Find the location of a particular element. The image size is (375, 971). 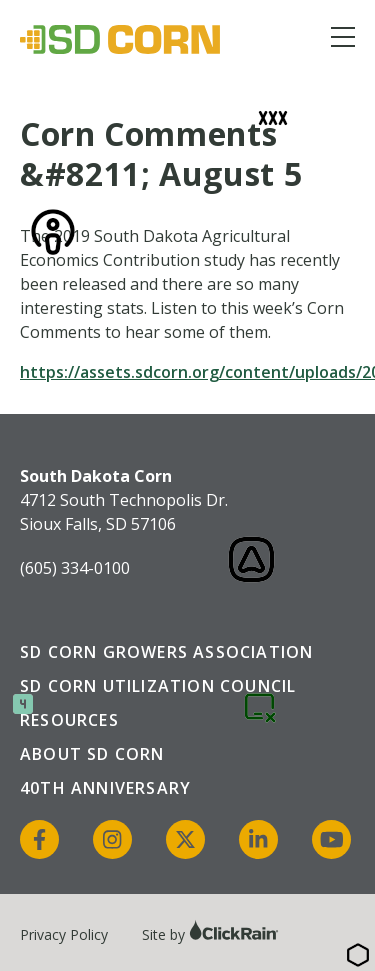

indicates adult or mature content rating is located at coordinates (273, 118).